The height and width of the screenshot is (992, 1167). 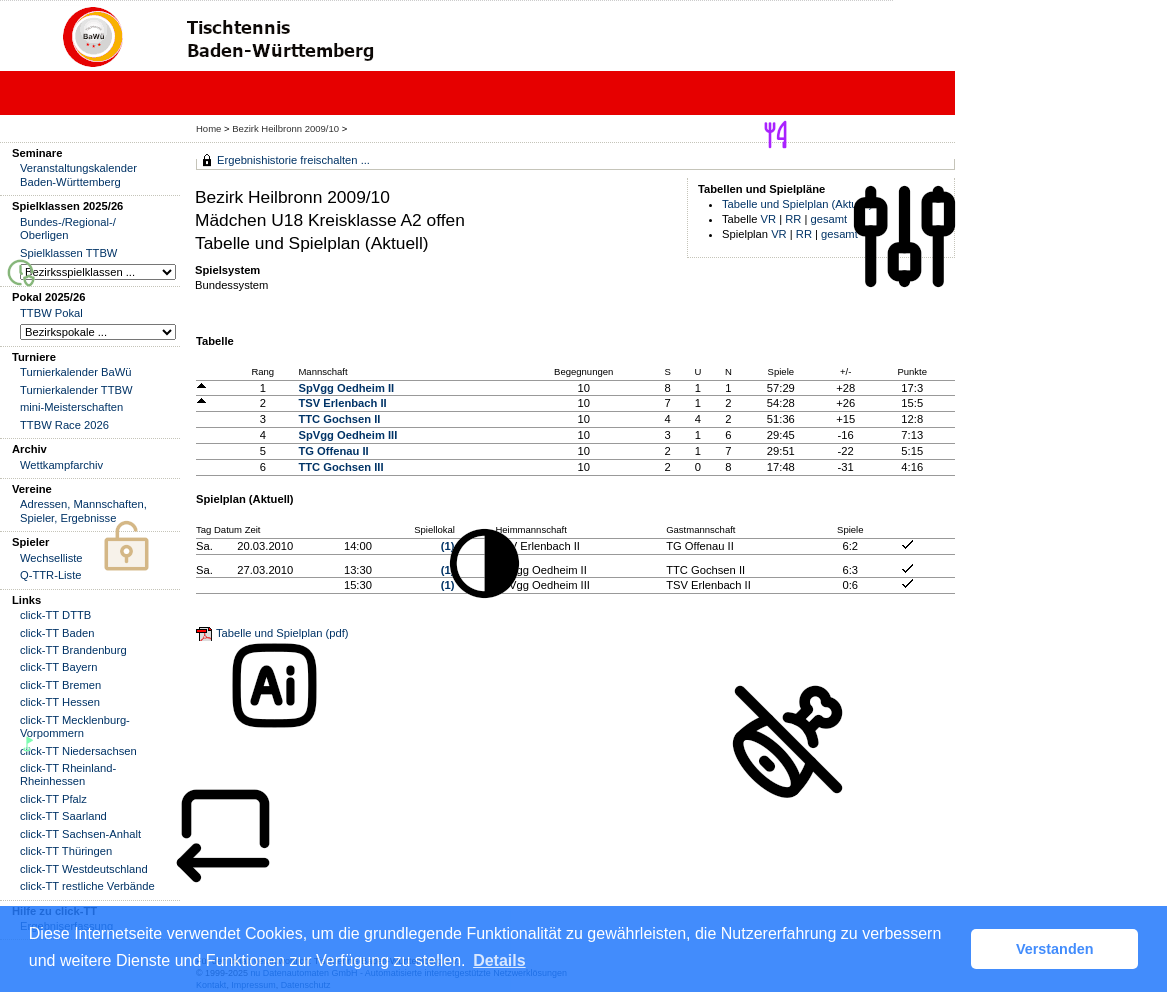 What do you see at coordinates (27, 744) in the screenshot?
I see `access golf course or mini golf features` at bounding box center [27, 744].